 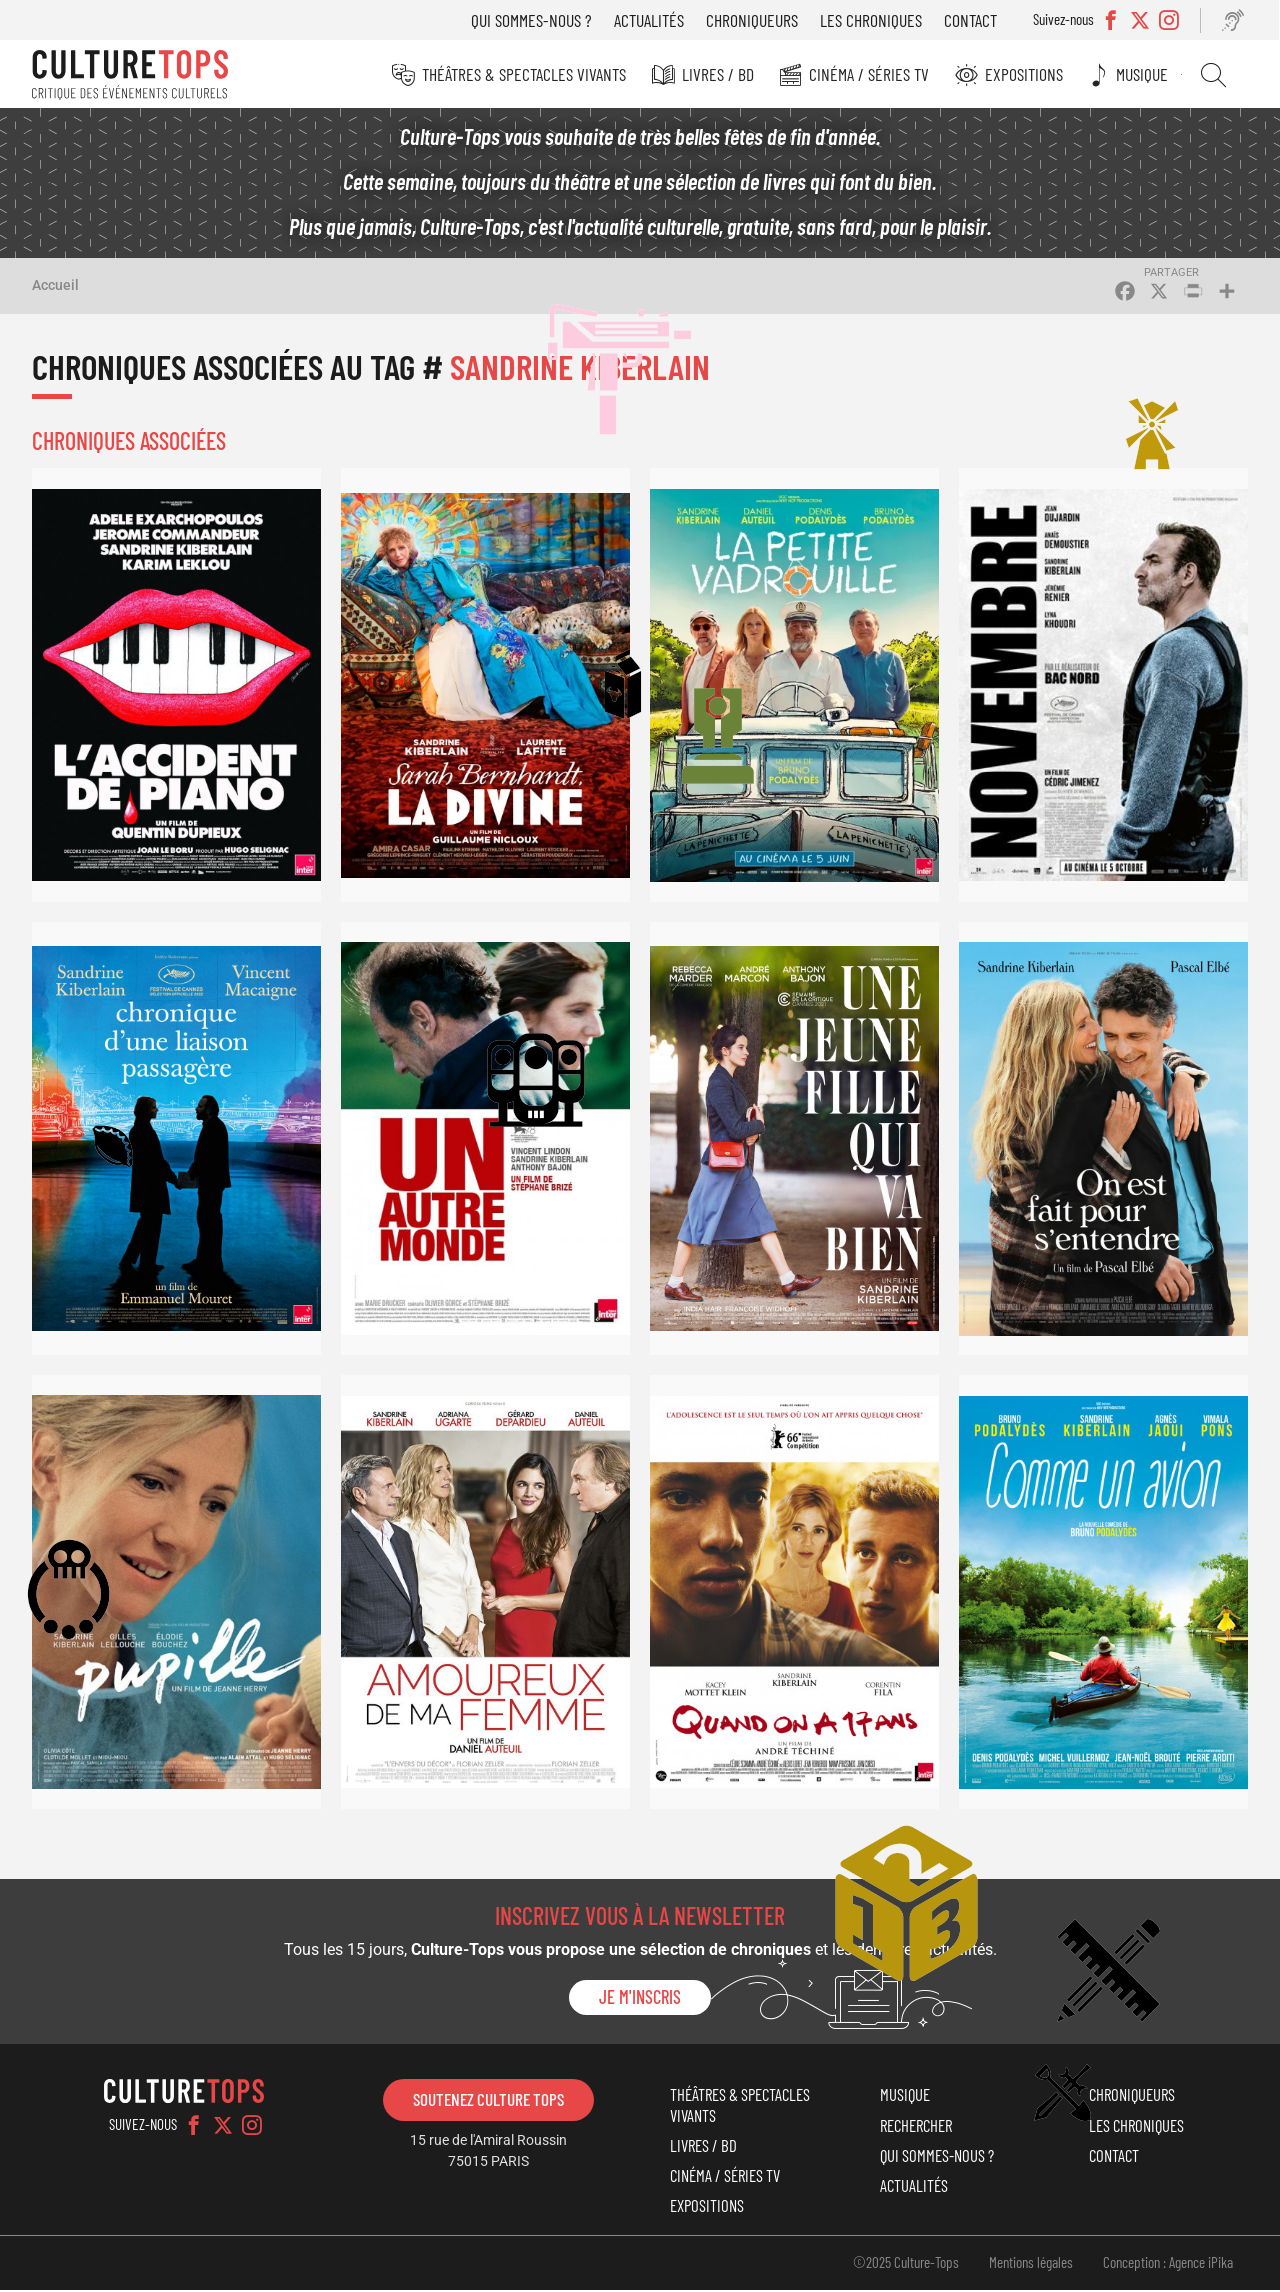 What do you see at coordinates (112, 1146) in the screenshot?
I see `select dumpling as a food item` at bounding box center [112, 1146].